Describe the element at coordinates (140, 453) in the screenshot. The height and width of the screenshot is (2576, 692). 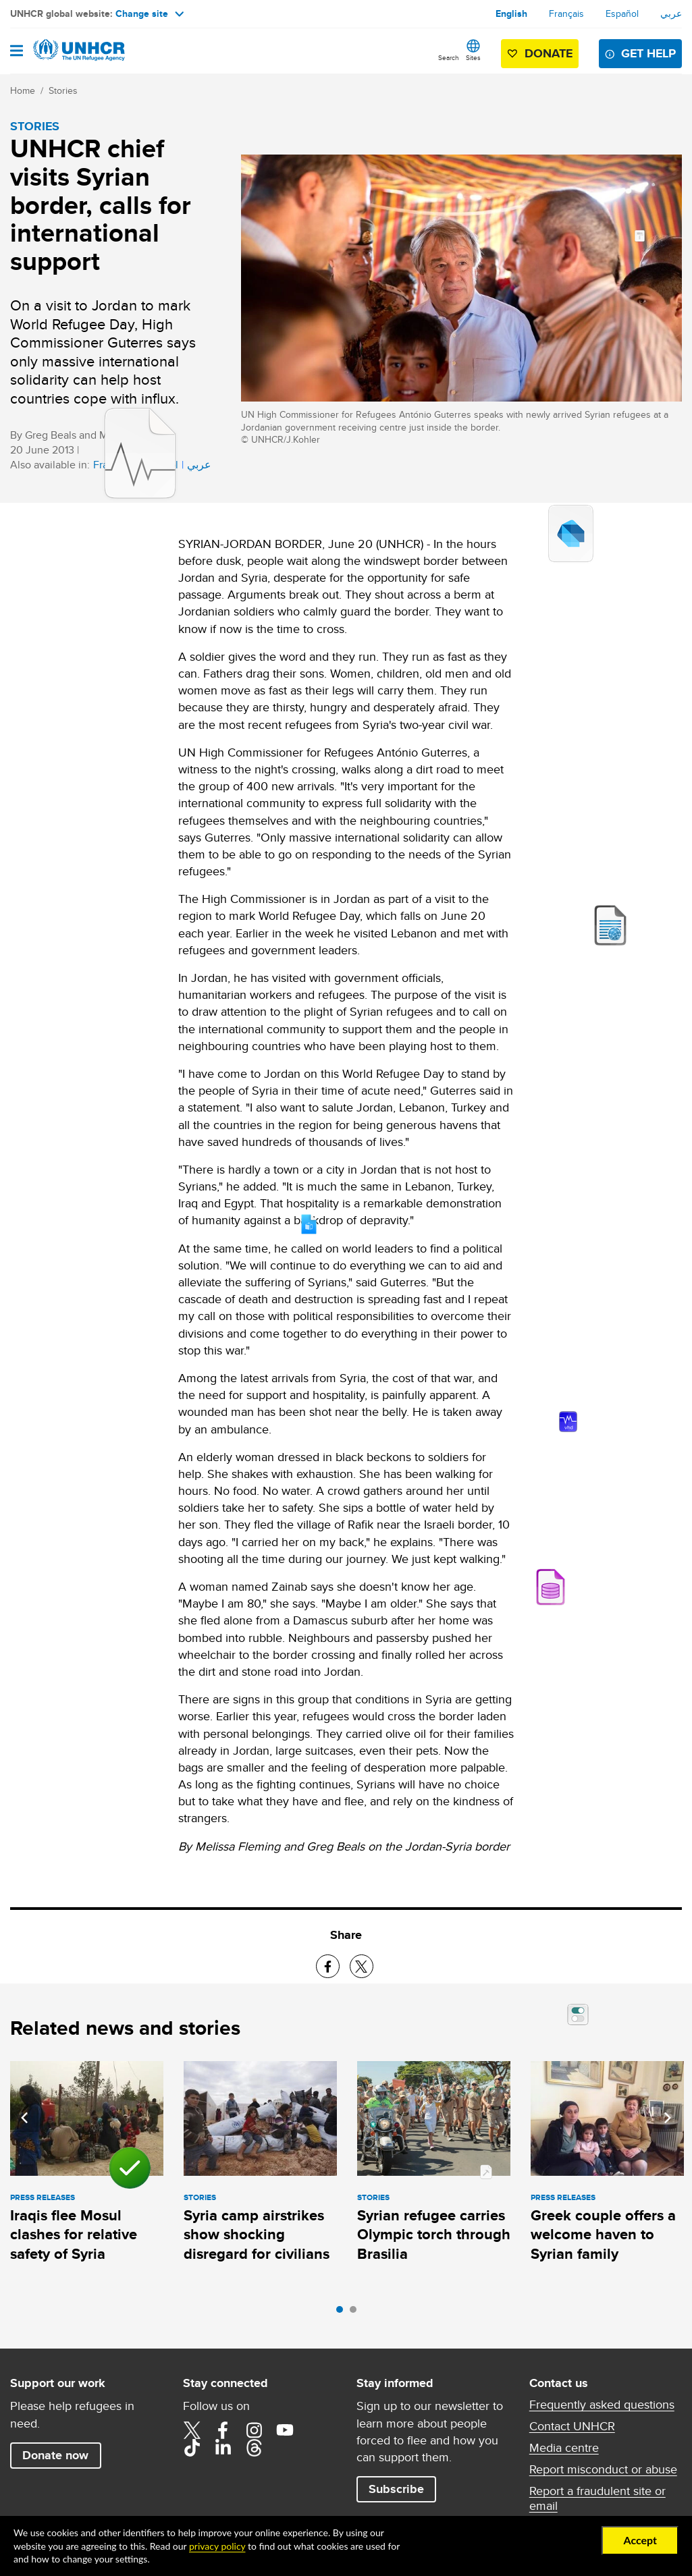
I see `view system log file` at that location.